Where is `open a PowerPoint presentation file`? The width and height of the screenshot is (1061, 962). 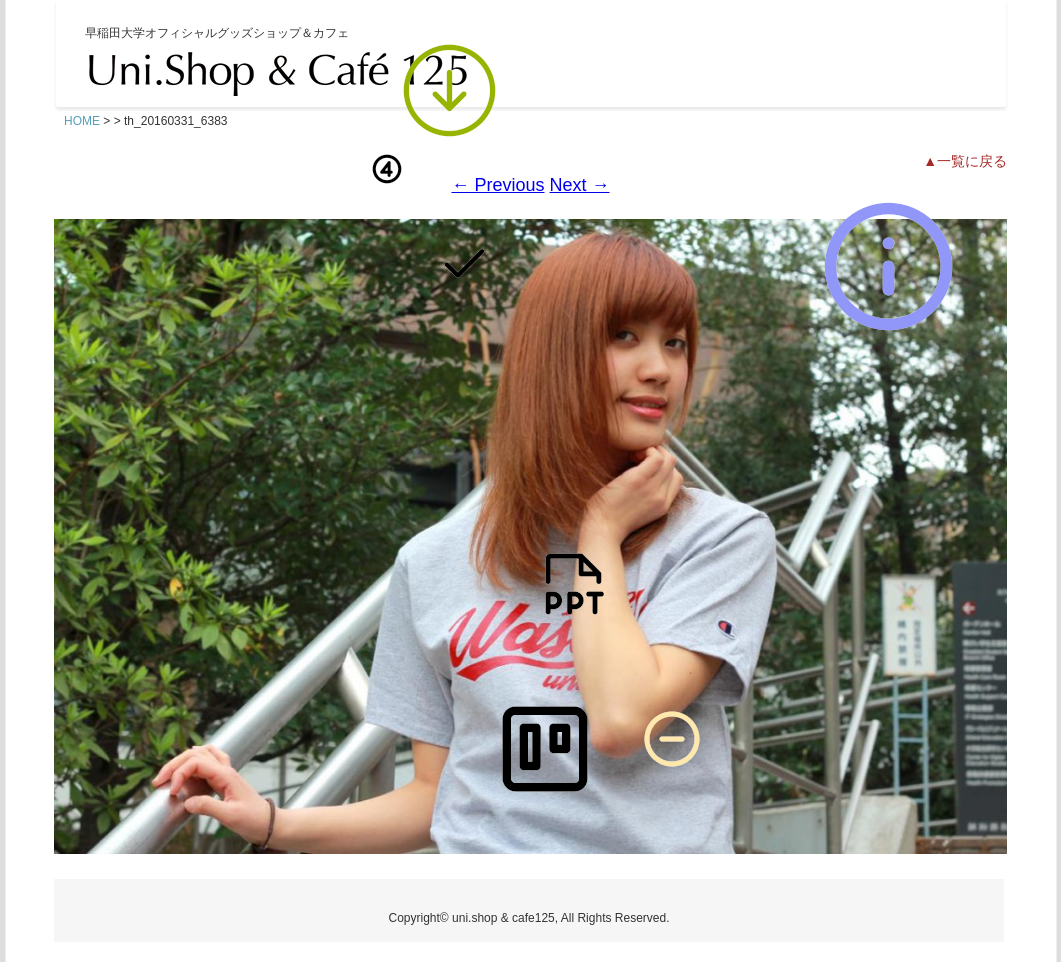 open a PowerPoint presentation file is located at coordinates (573, 586).